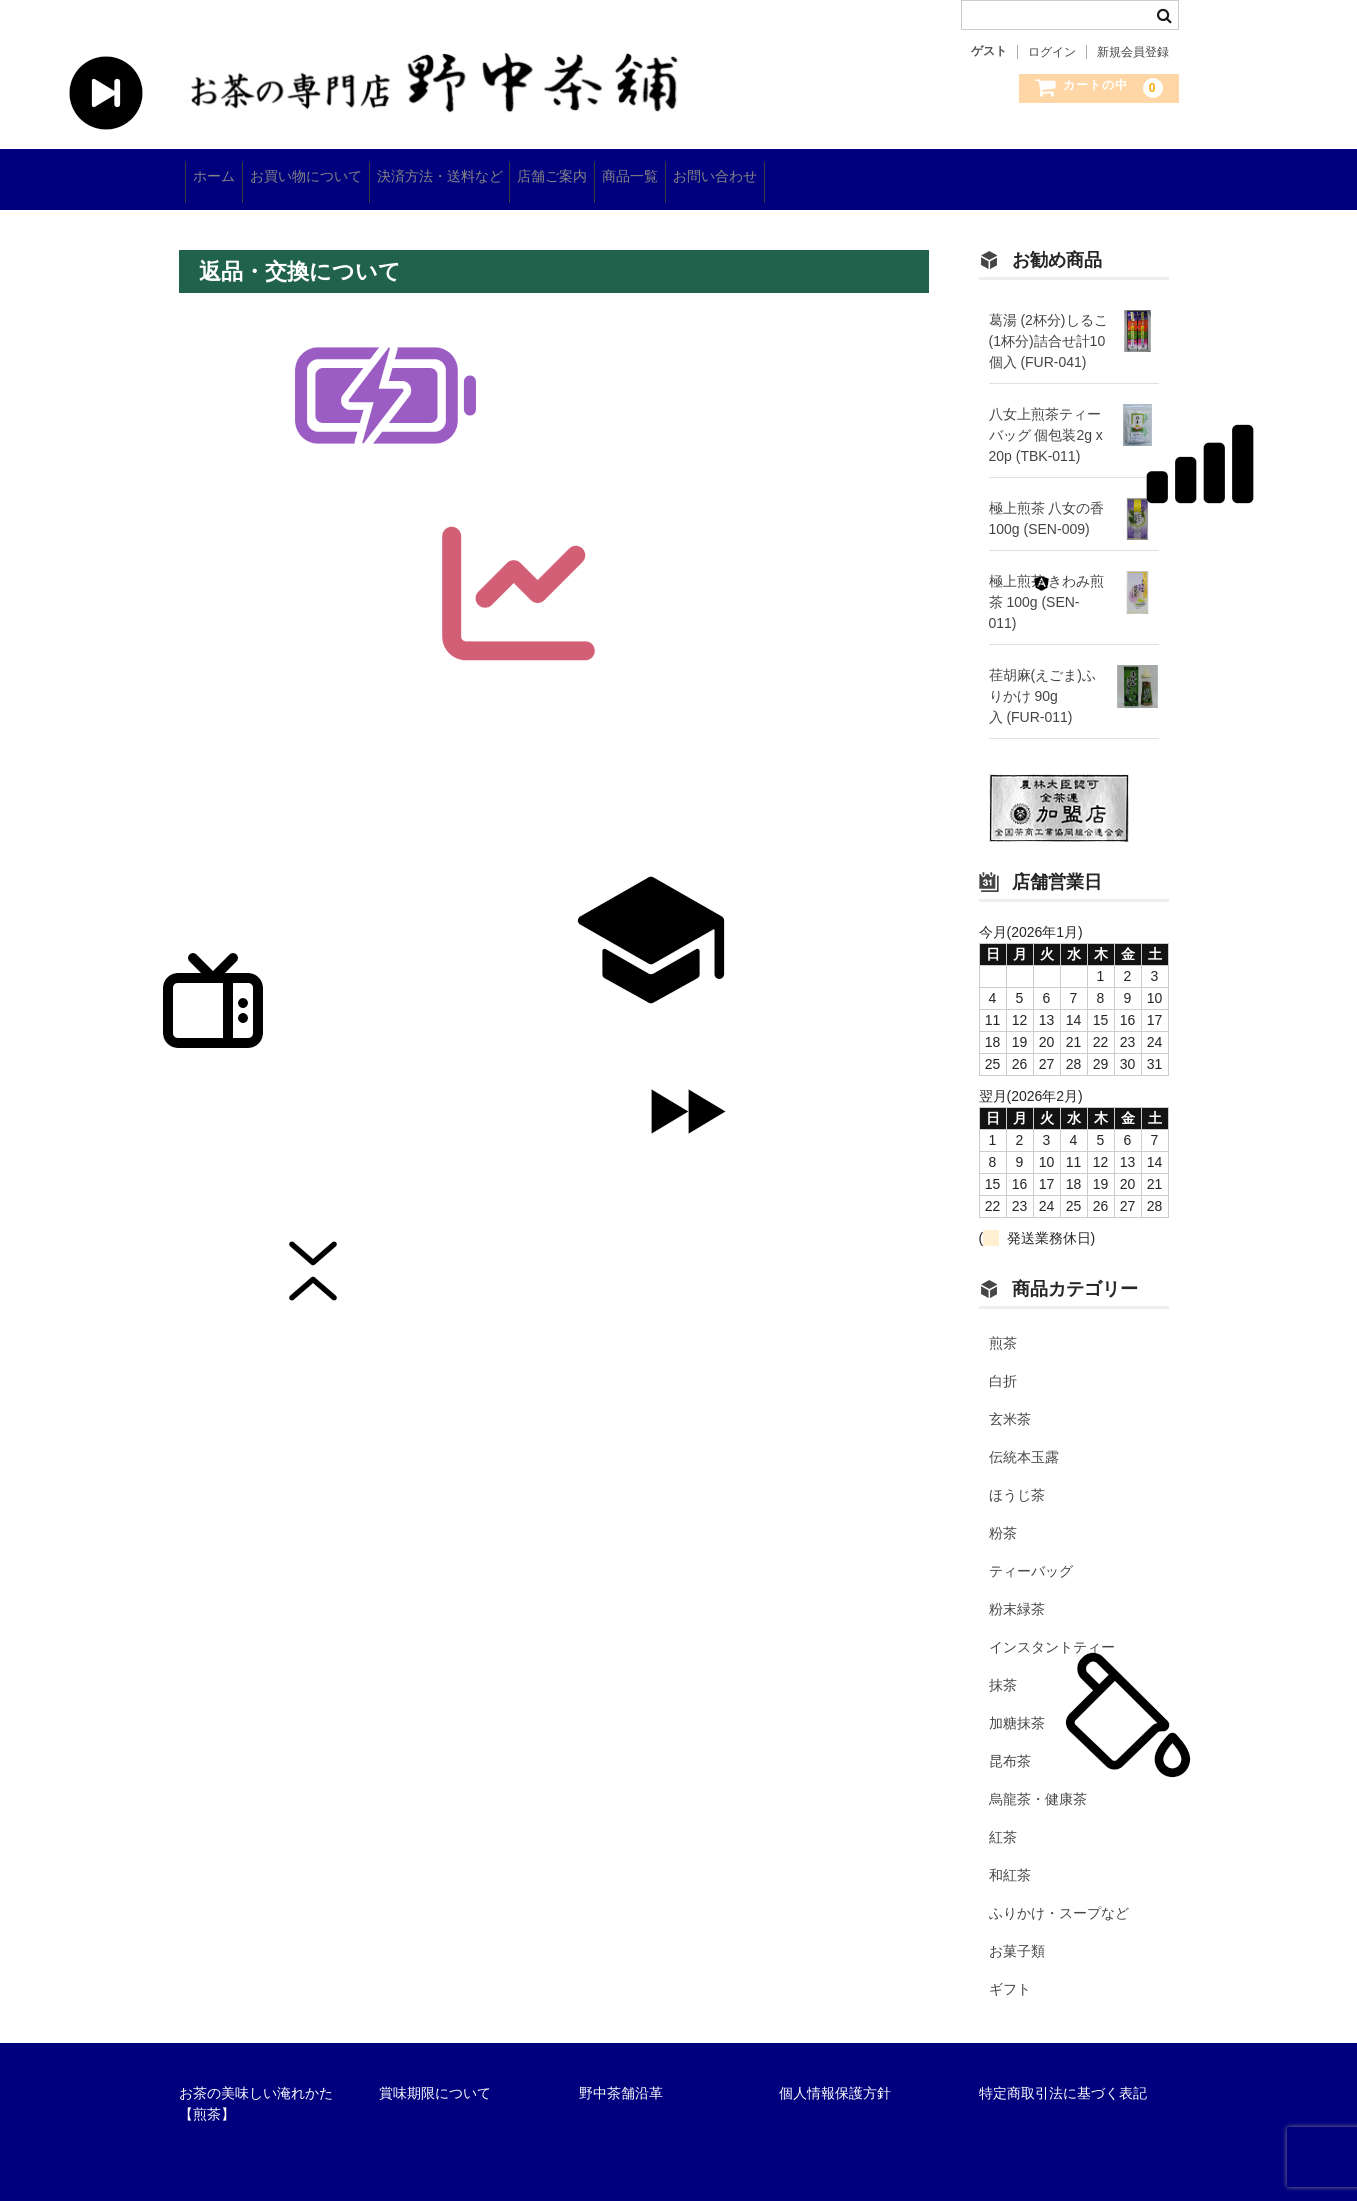  Describe the element at coordinates (1128, 1715) in the screenshot. I see `fill an area with color` at that location.